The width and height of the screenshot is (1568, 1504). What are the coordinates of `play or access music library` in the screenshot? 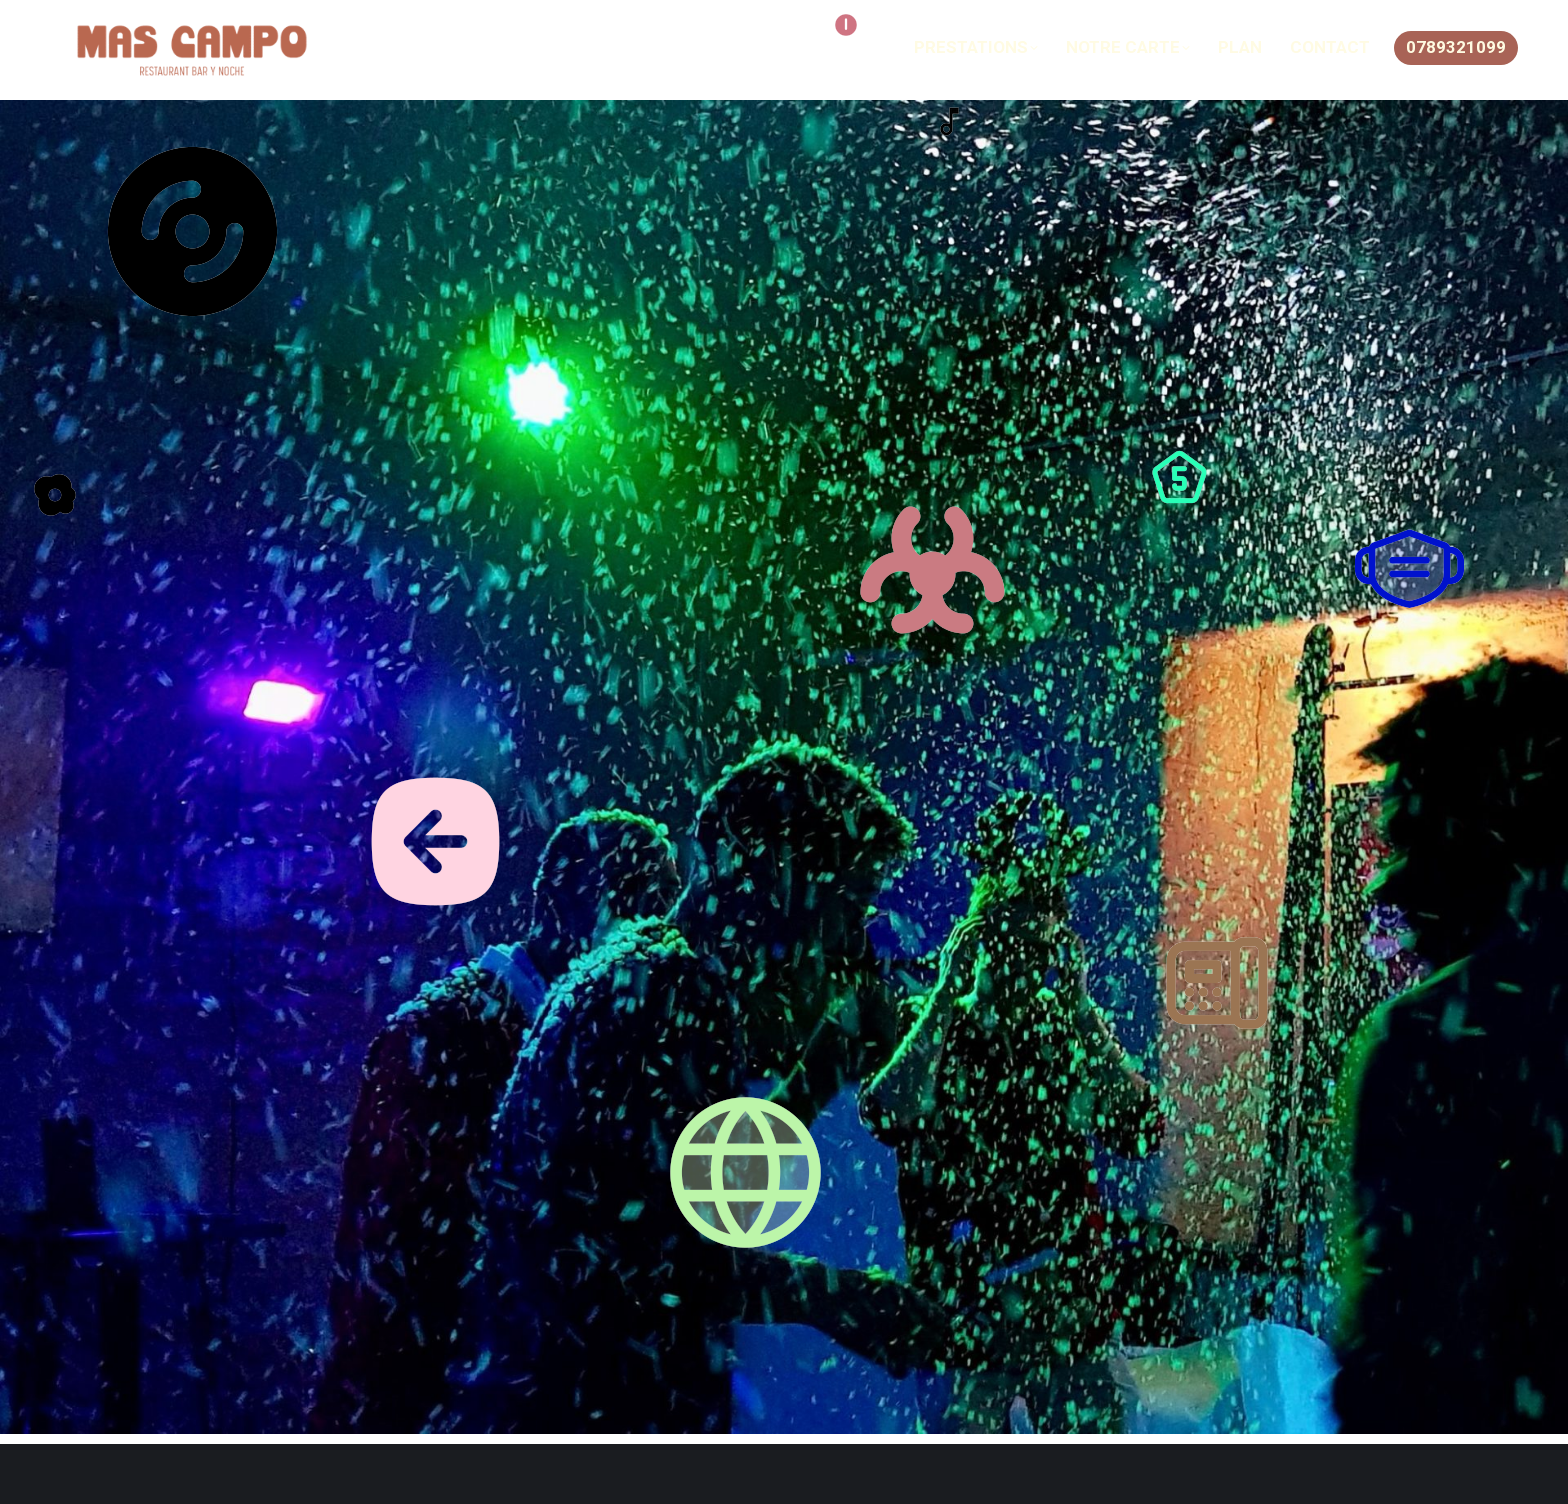 It's located at (192, 231).